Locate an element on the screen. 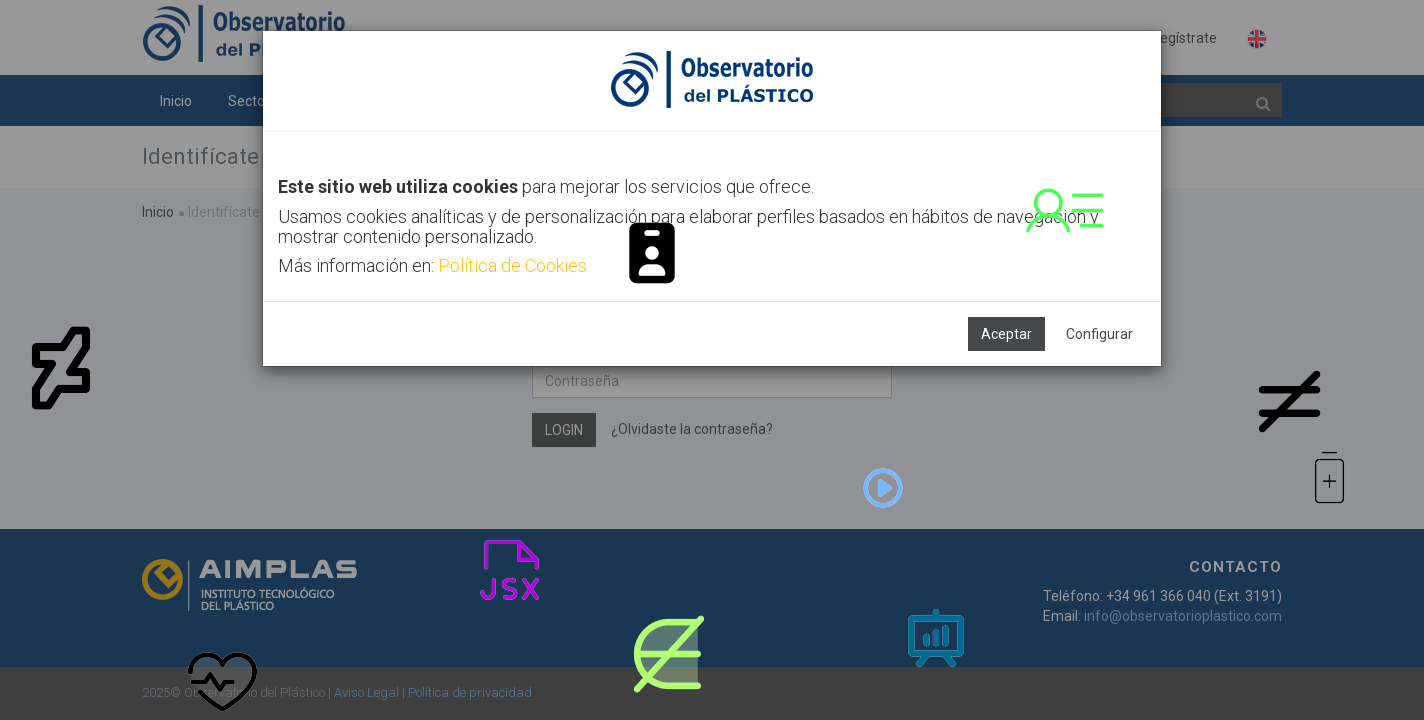  add or insert a new battery is located at coordinates (1329, 478).